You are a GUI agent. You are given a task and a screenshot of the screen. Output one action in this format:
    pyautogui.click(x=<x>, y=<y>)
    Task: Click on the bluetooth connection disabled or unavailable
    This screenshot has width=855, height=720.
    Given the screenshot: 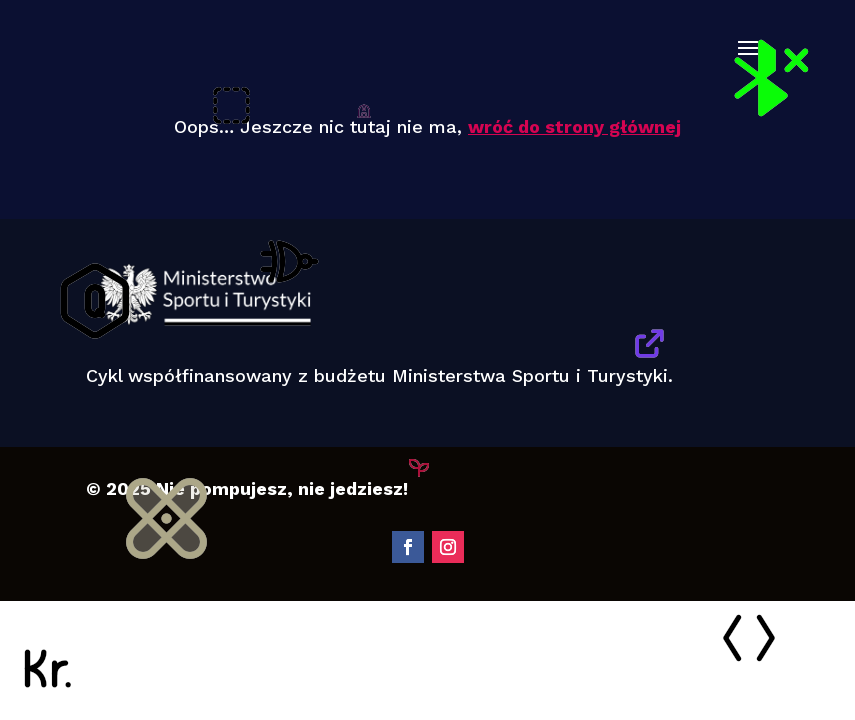 What is the action you would take?
    pyautogui.click(x=767, y=78)
    